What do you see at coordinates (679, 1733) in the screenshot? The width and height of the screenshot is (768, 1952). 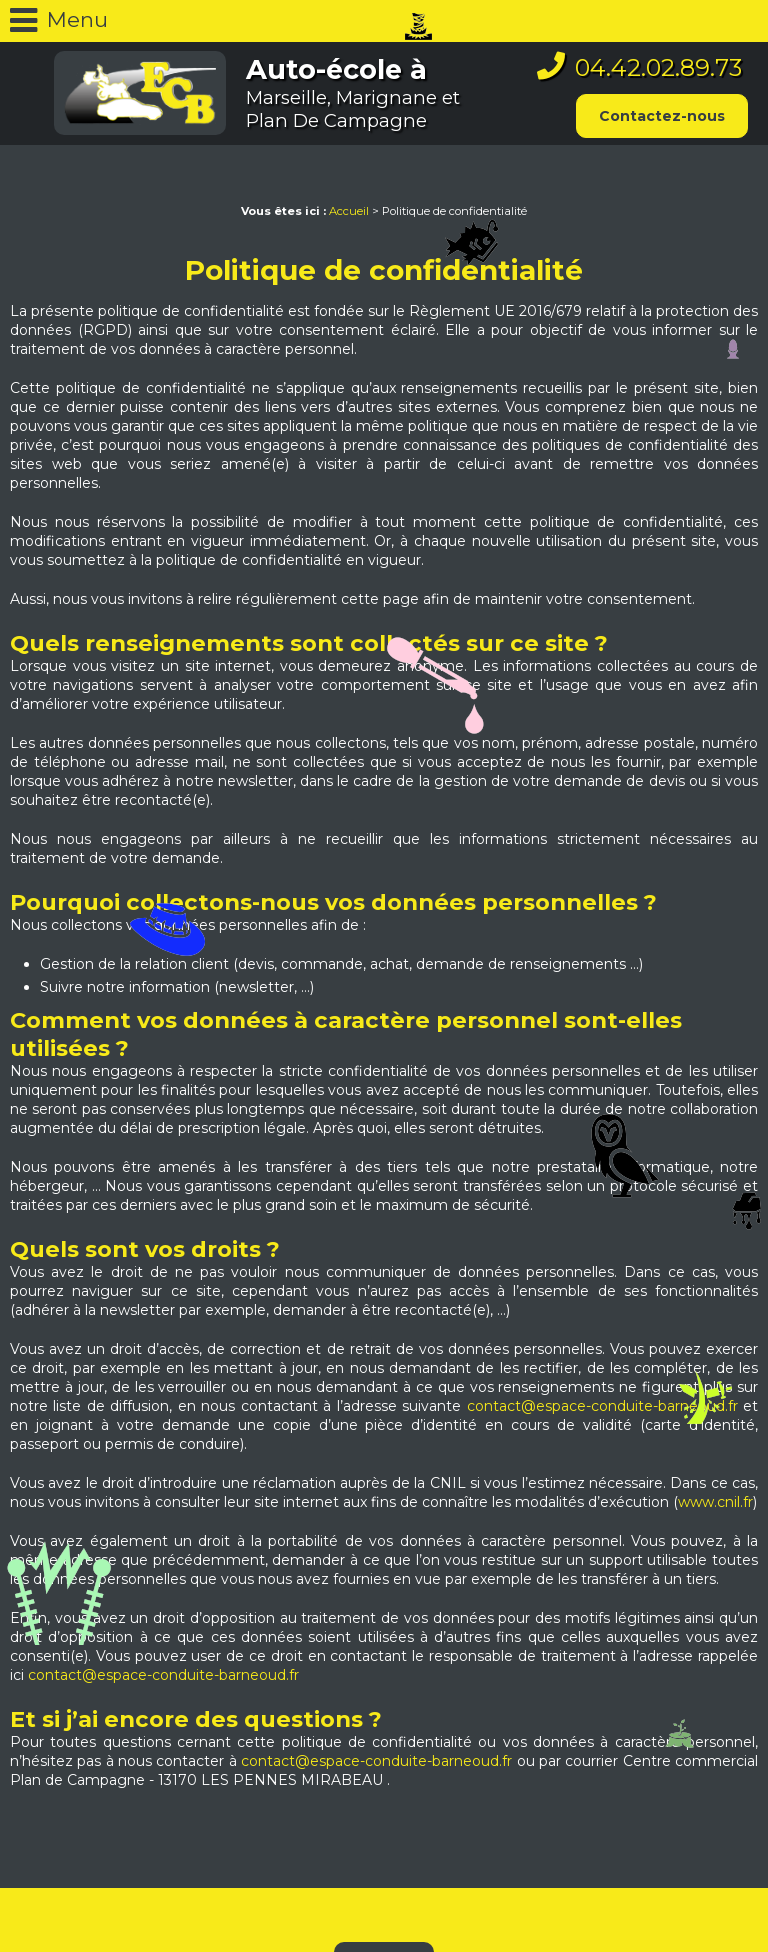 I see `indicates resource regeneration in progress` at bounding box center [679, 1733].